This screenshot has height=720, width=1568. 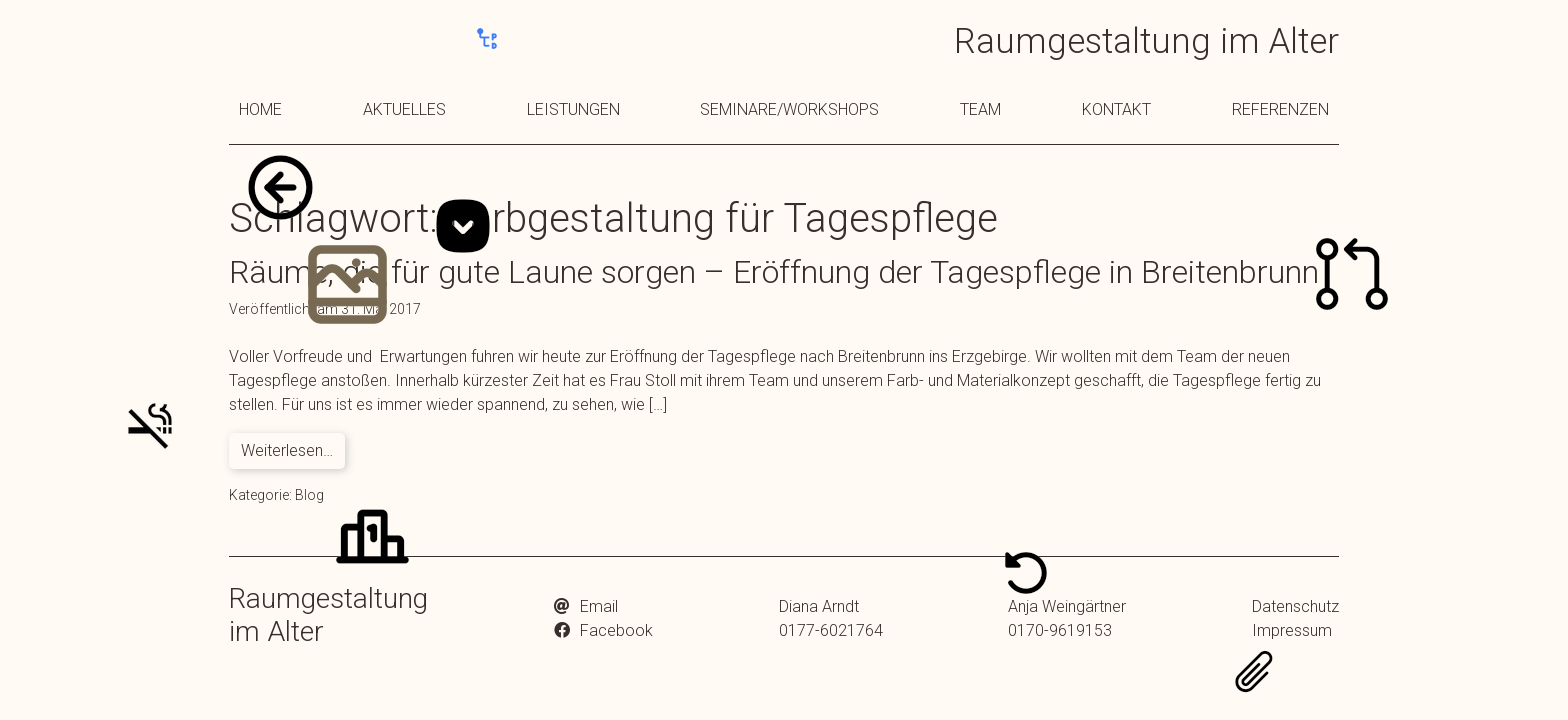 What do you see at coordinates (347, 284) in the screenshot?
I see `view instant photos or polaroid-style images` at bounding box center [347, 284].